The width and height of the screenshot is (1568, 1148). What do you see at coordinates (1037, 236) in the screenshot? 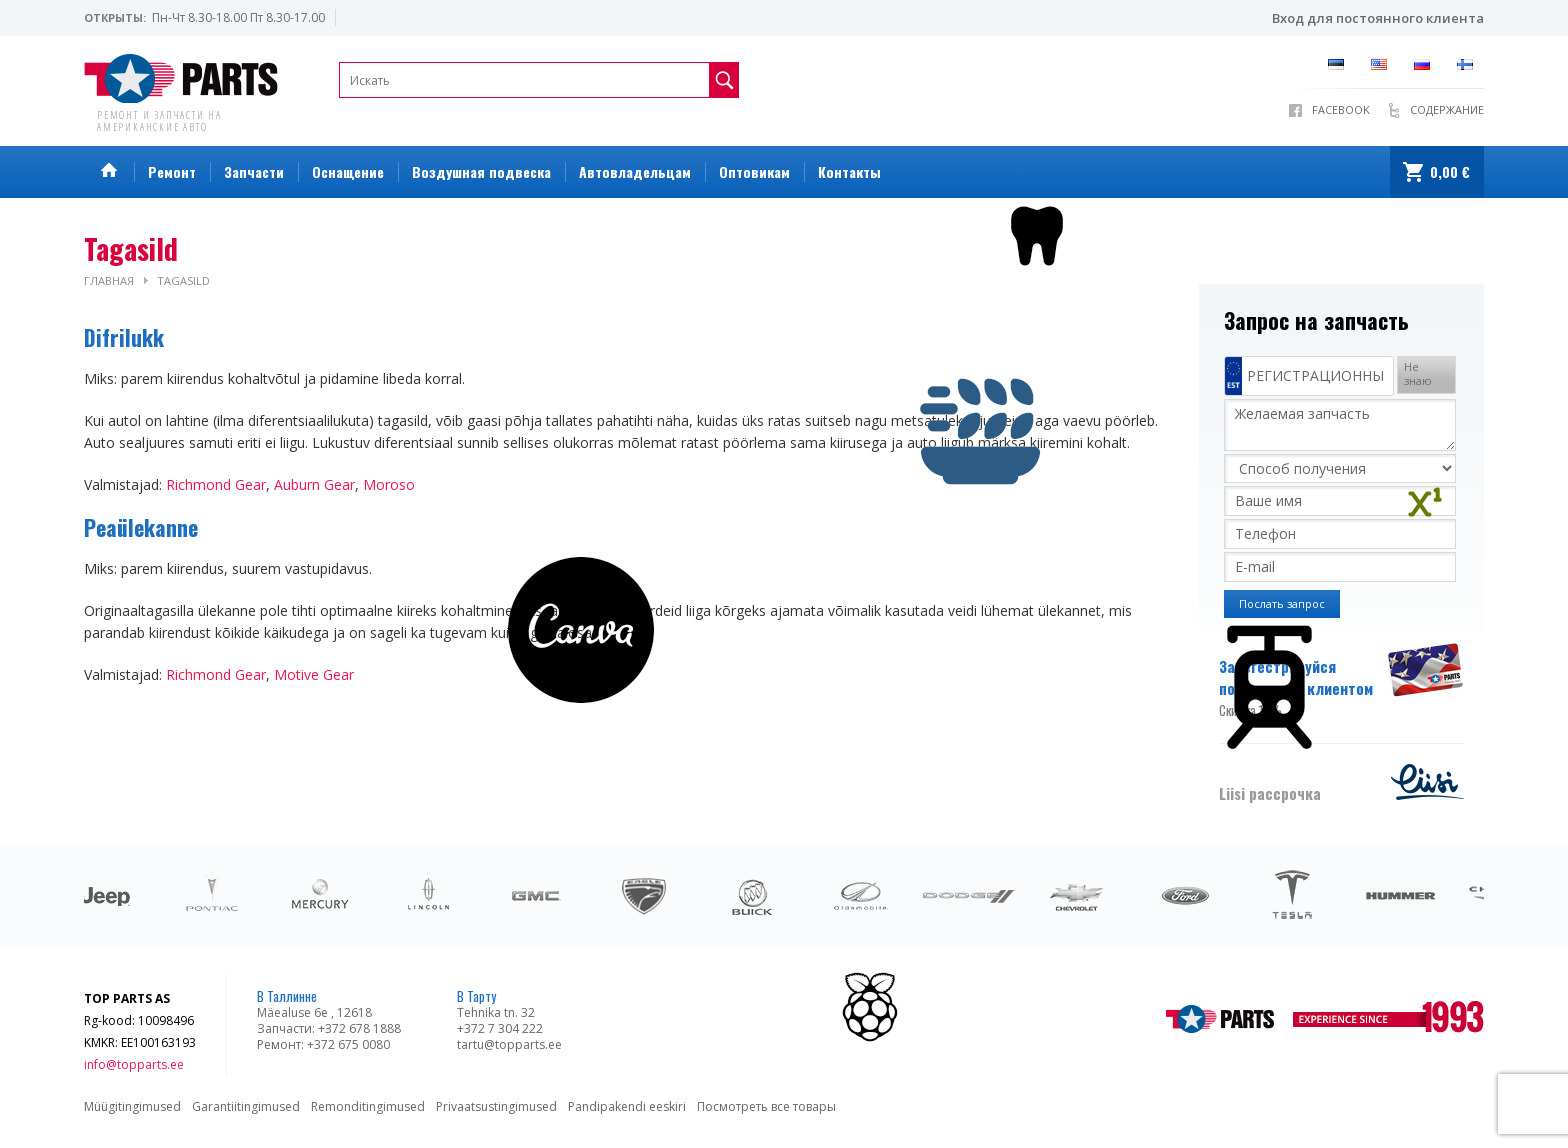
I see `access dental or oral health information` at bounding box center [1037, 236].